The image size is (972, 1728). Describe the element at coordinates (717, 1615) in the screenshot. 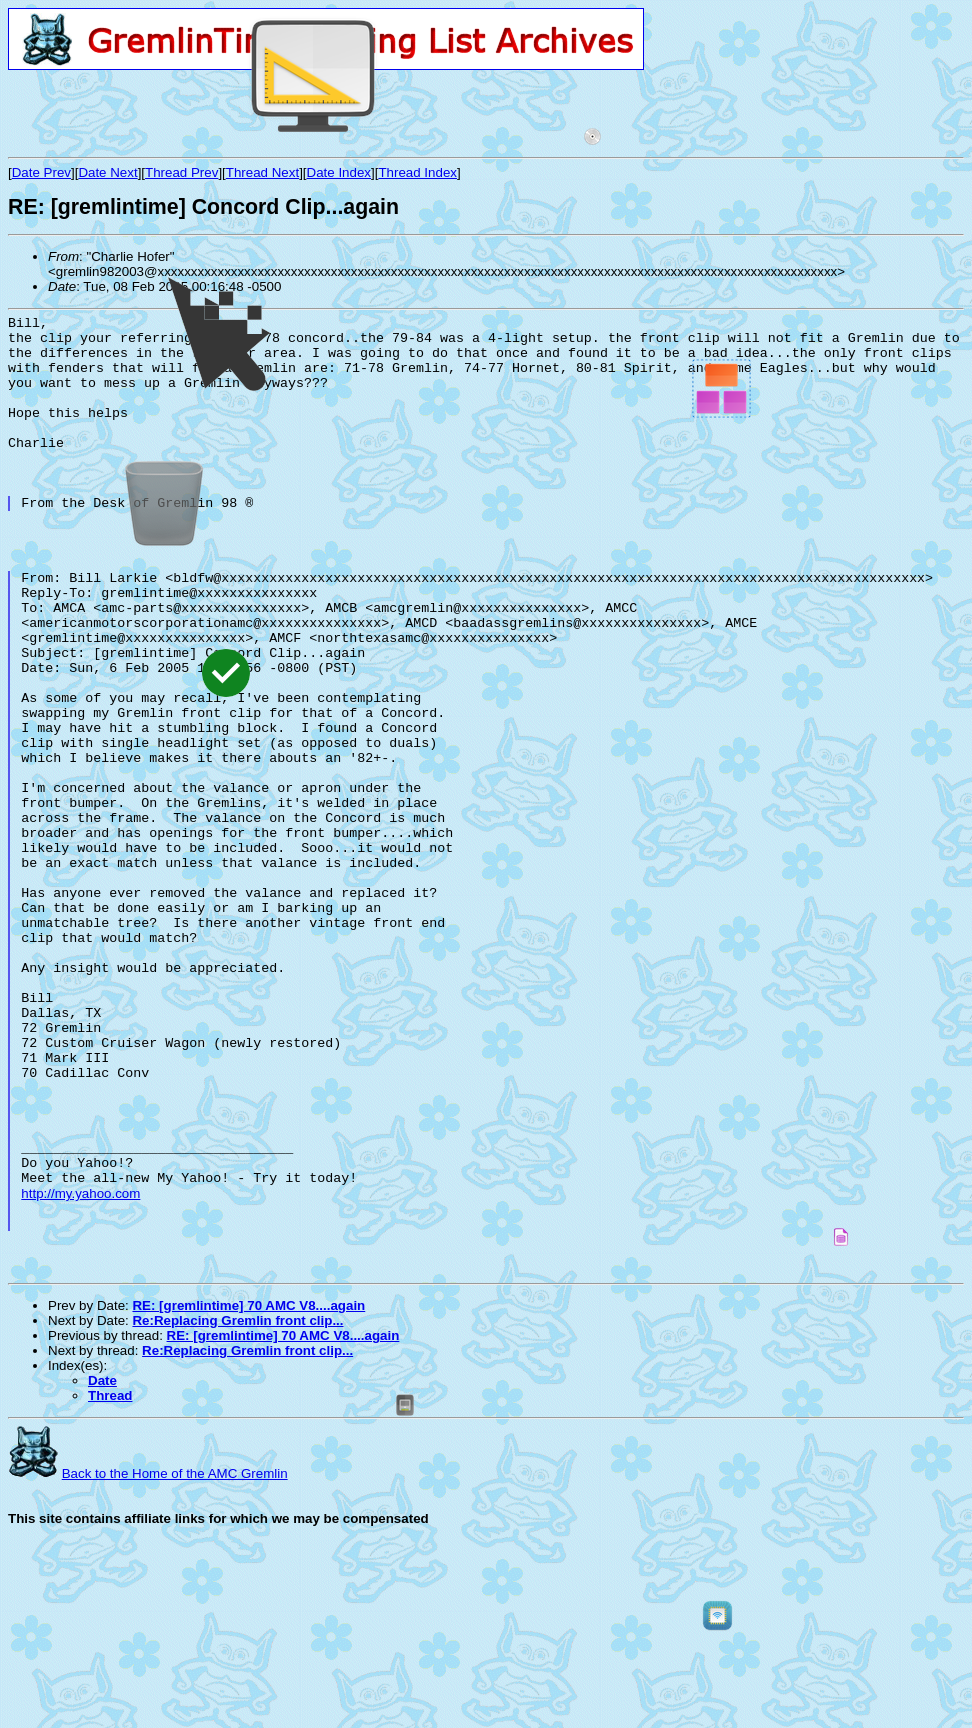

I see `view network adapter settings` at that location.